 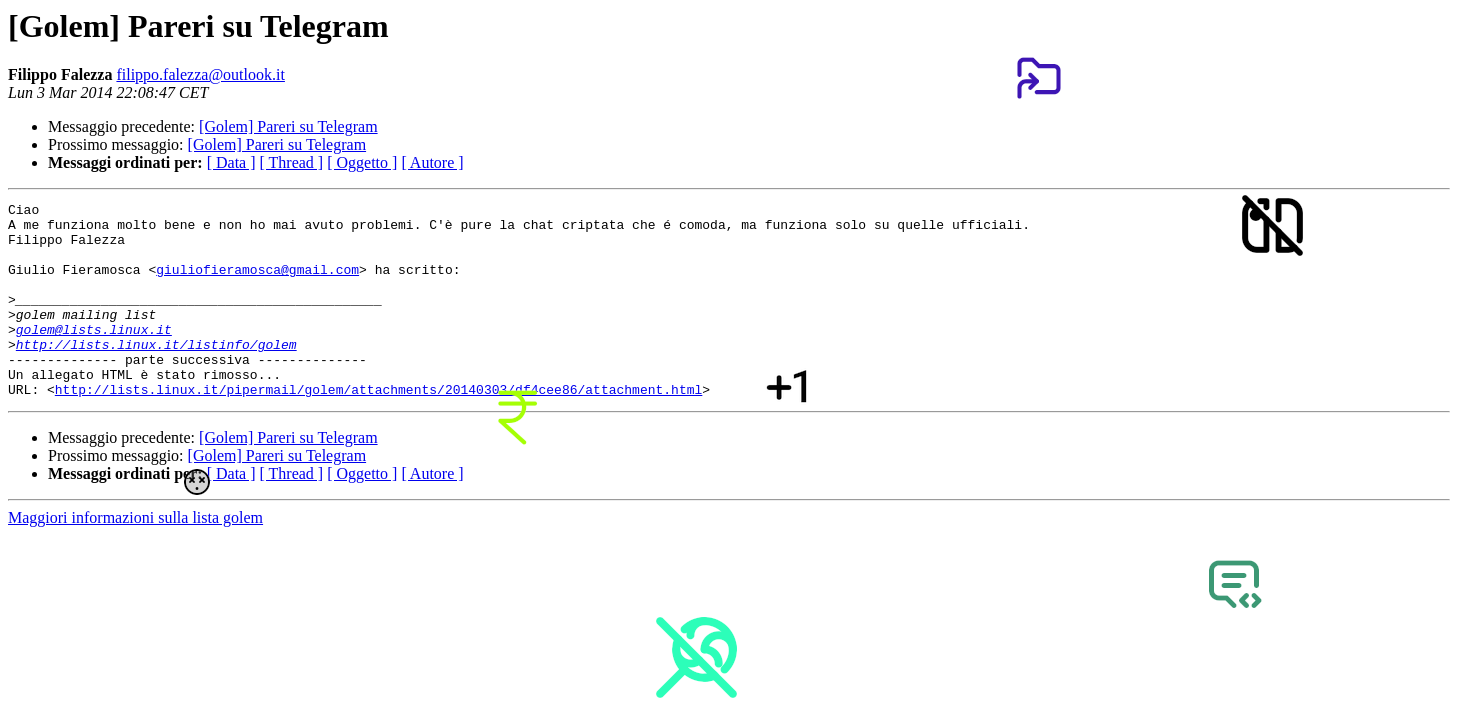 What do you see at coordinates (1272, 225) in the screenshot?
I see `nintendo switch controller disconnected` at bounding box center [1272, 225].